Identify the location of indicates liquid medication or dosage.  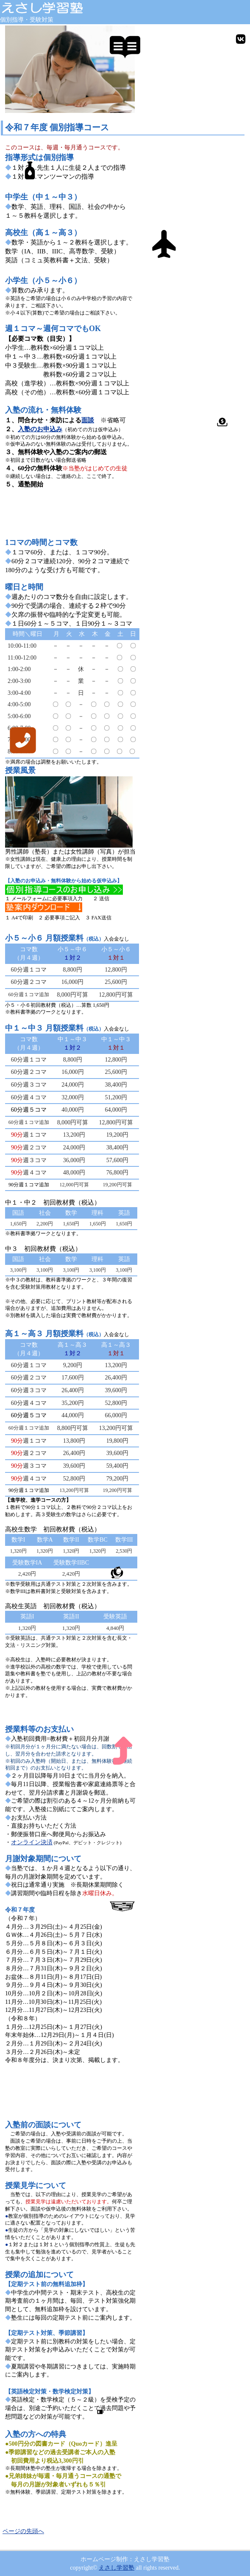
(30, 170).